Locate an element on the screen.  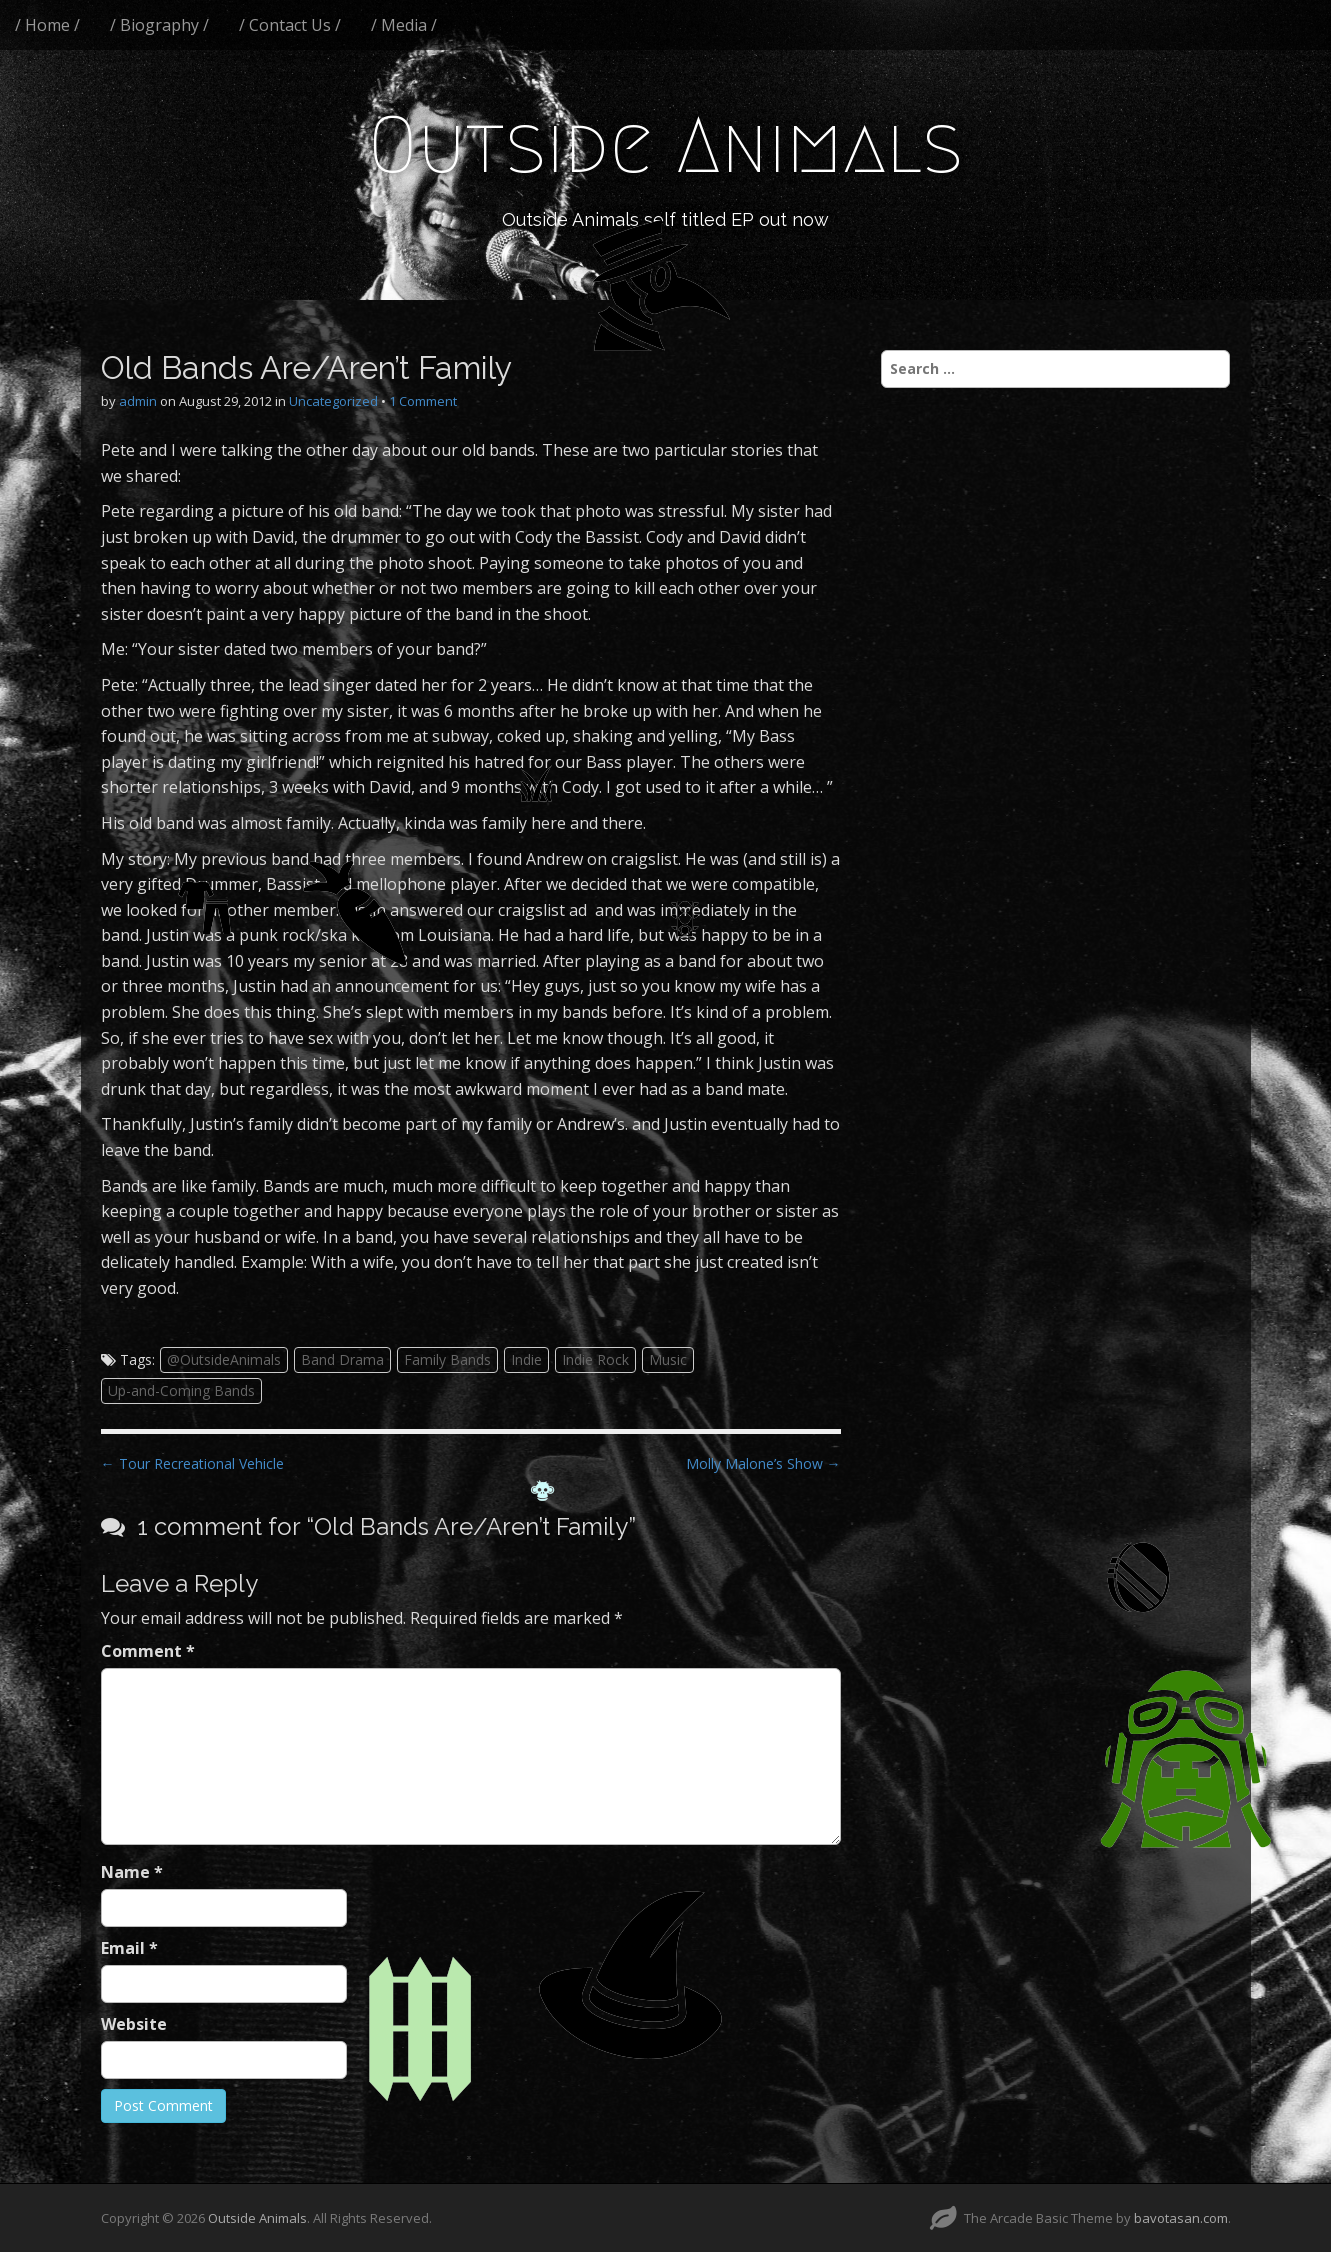
browse clothing items or wardrobe is located at coordinates (204, 907).